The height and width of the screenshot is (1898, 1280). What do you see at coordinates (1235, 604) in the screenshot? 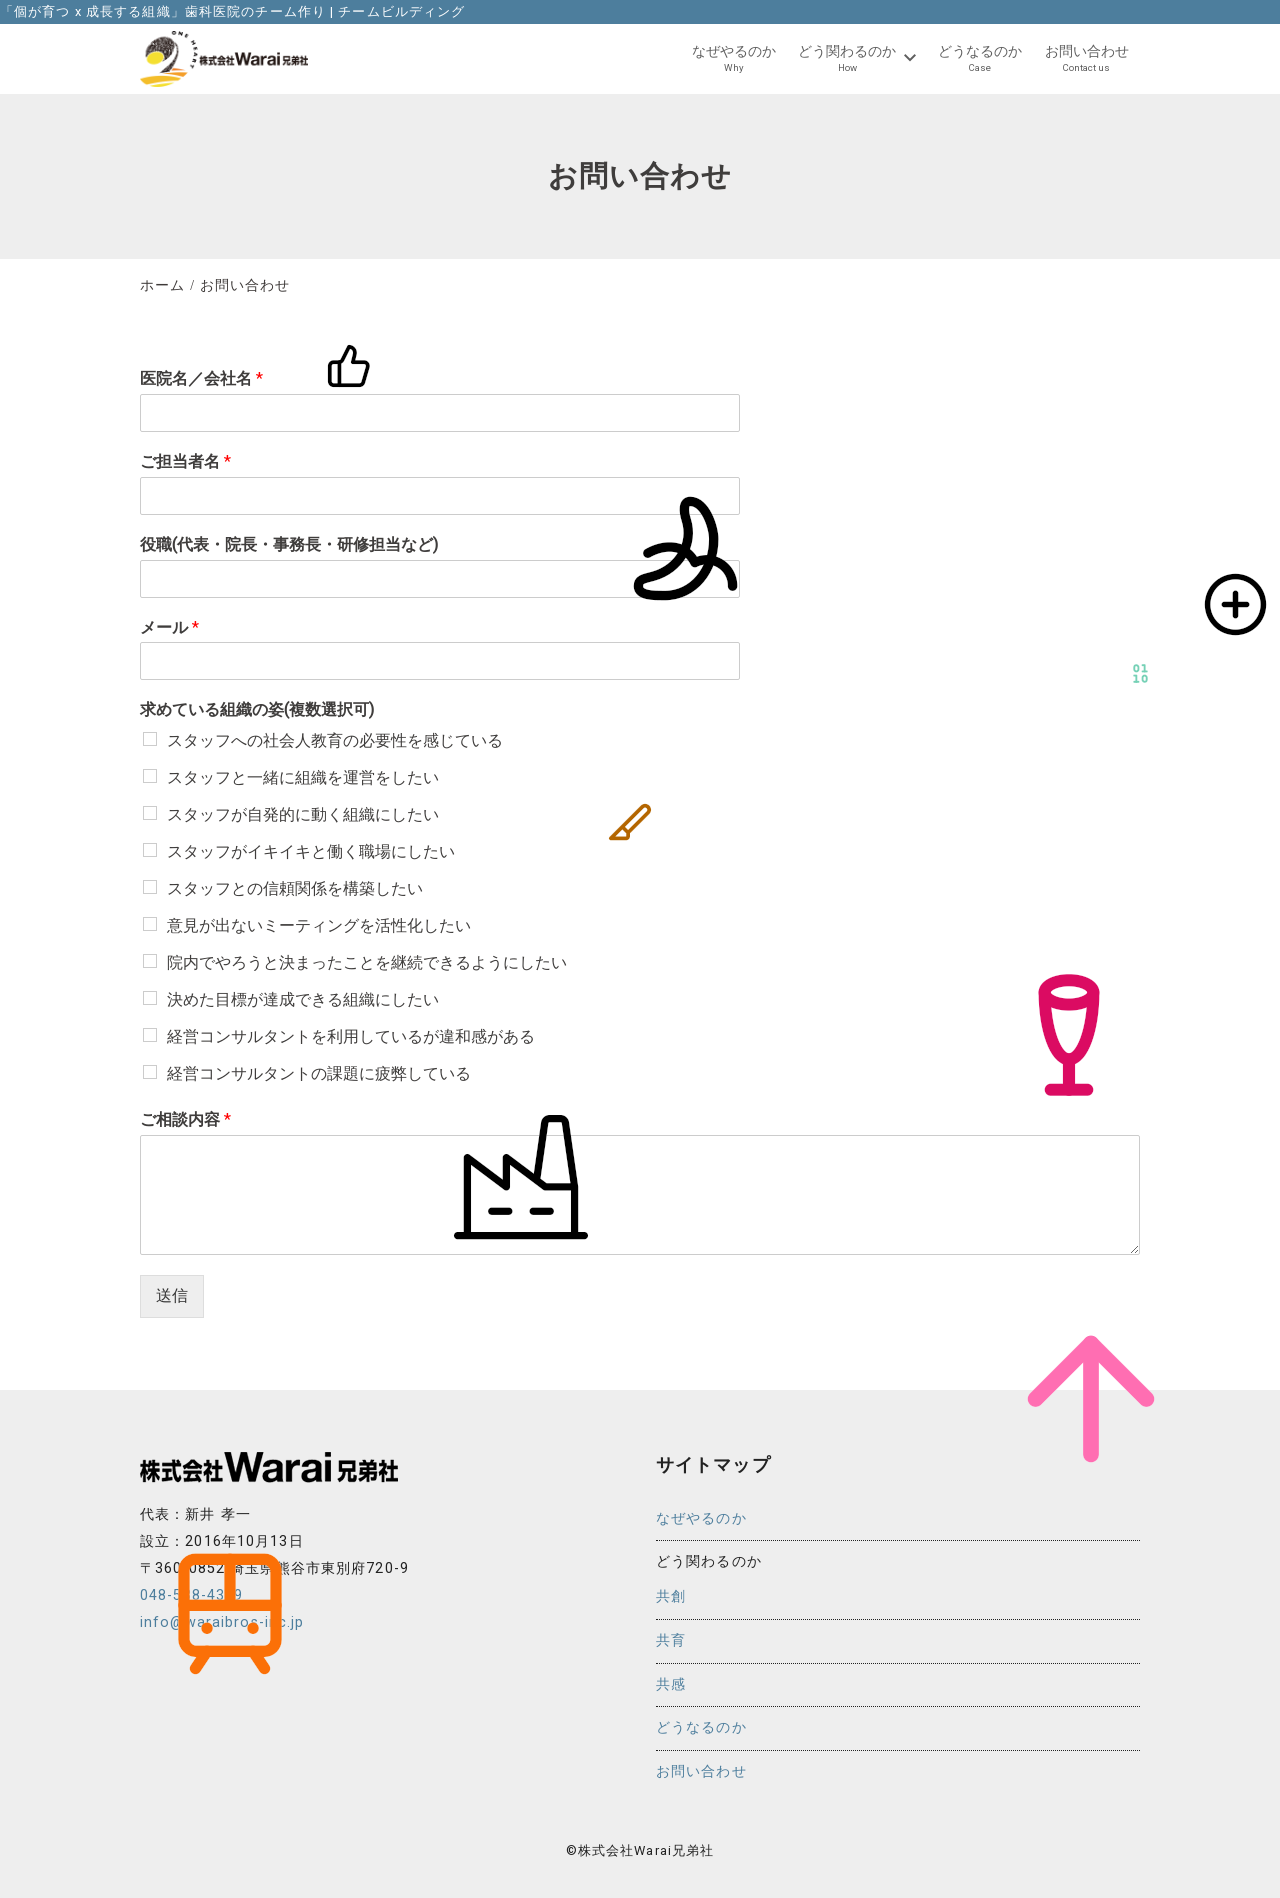
I see `add a new item` at bounding box center [1235, 604].